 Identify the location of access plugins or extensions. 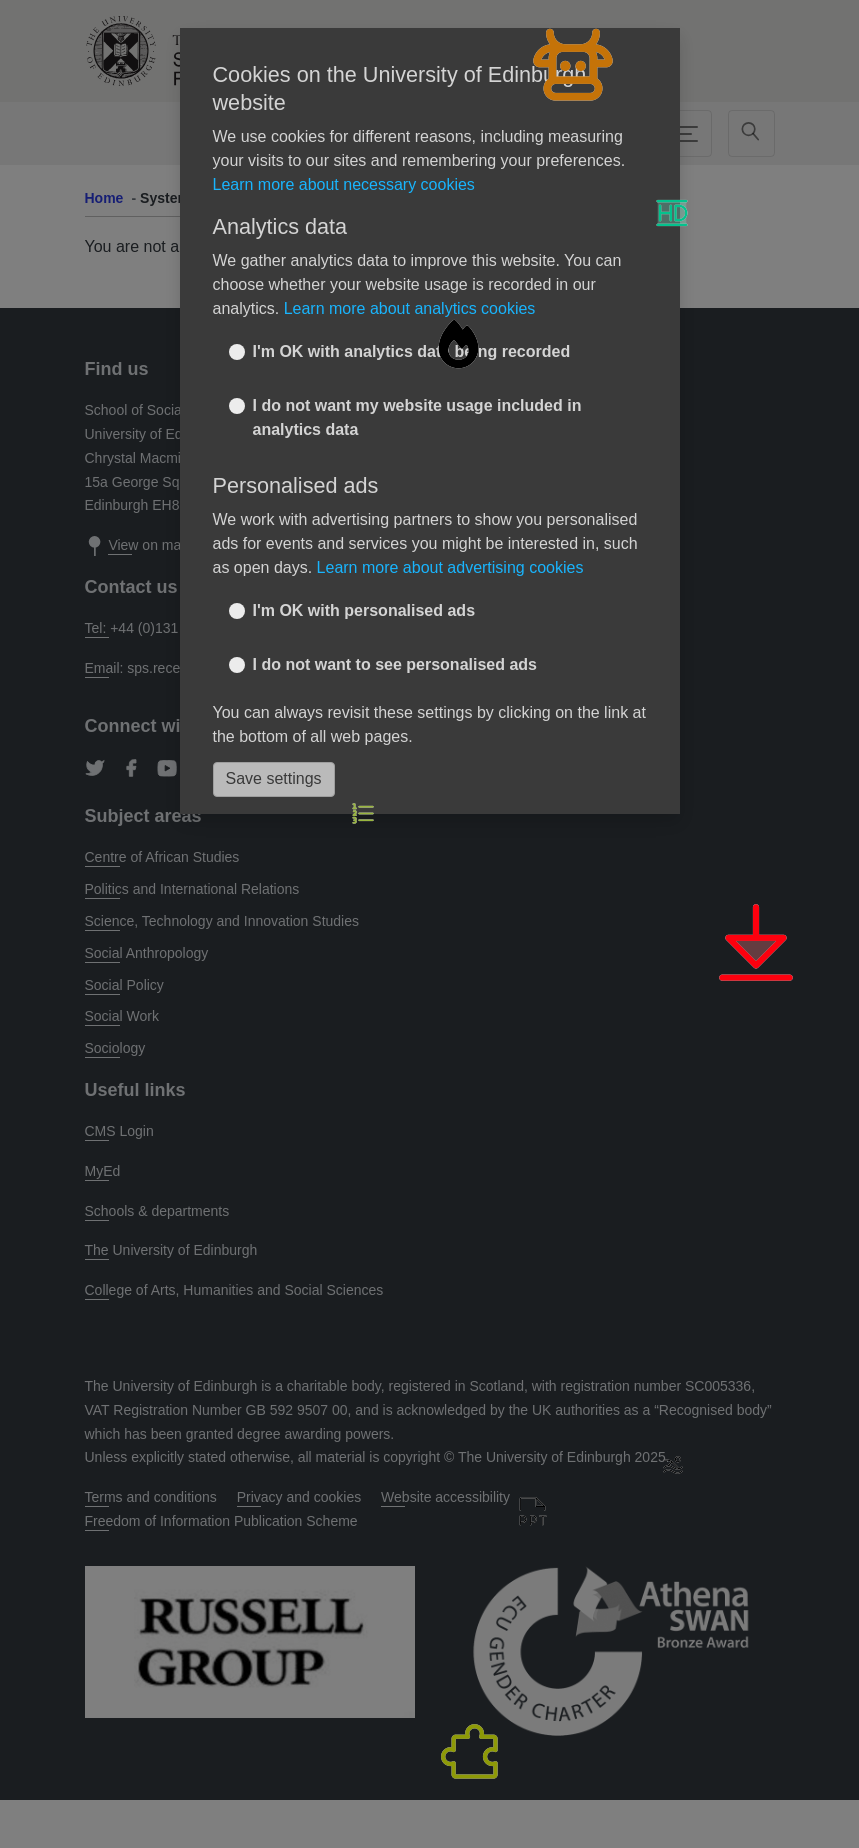
(472, 1753).